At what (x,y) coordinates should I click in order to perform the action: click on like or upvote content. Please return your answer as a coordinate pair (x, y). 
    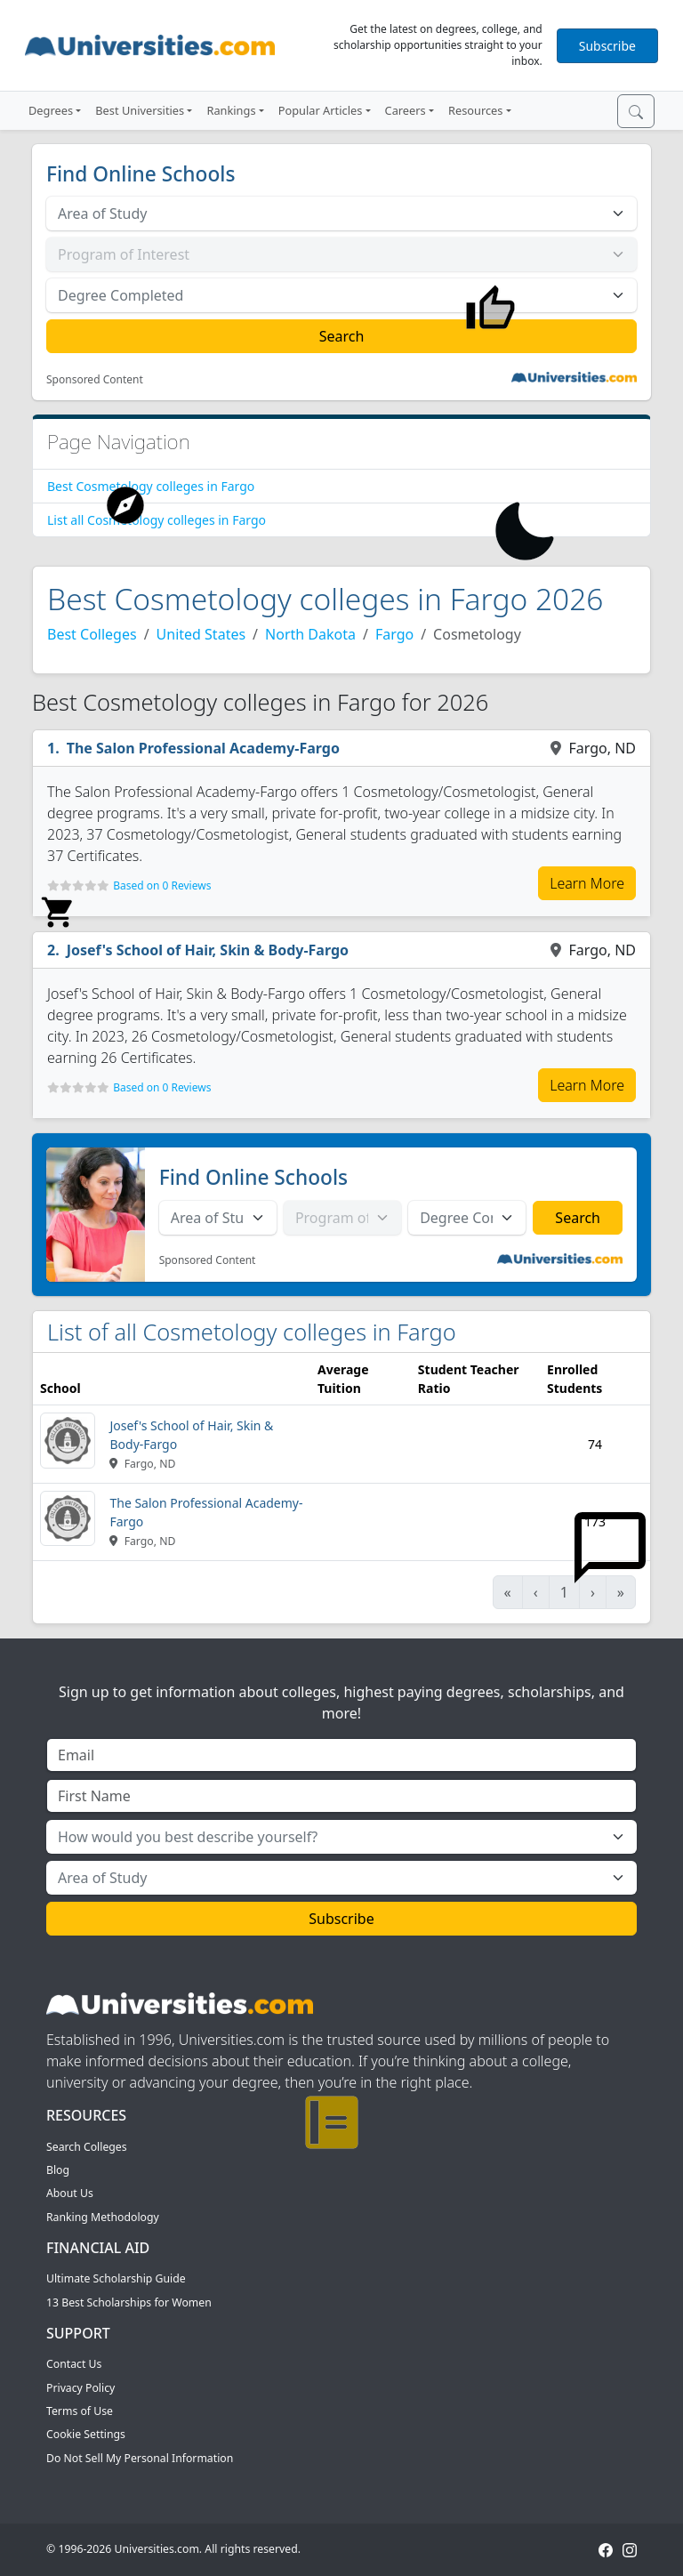
    Looking at the image, I should click on (490, 309).